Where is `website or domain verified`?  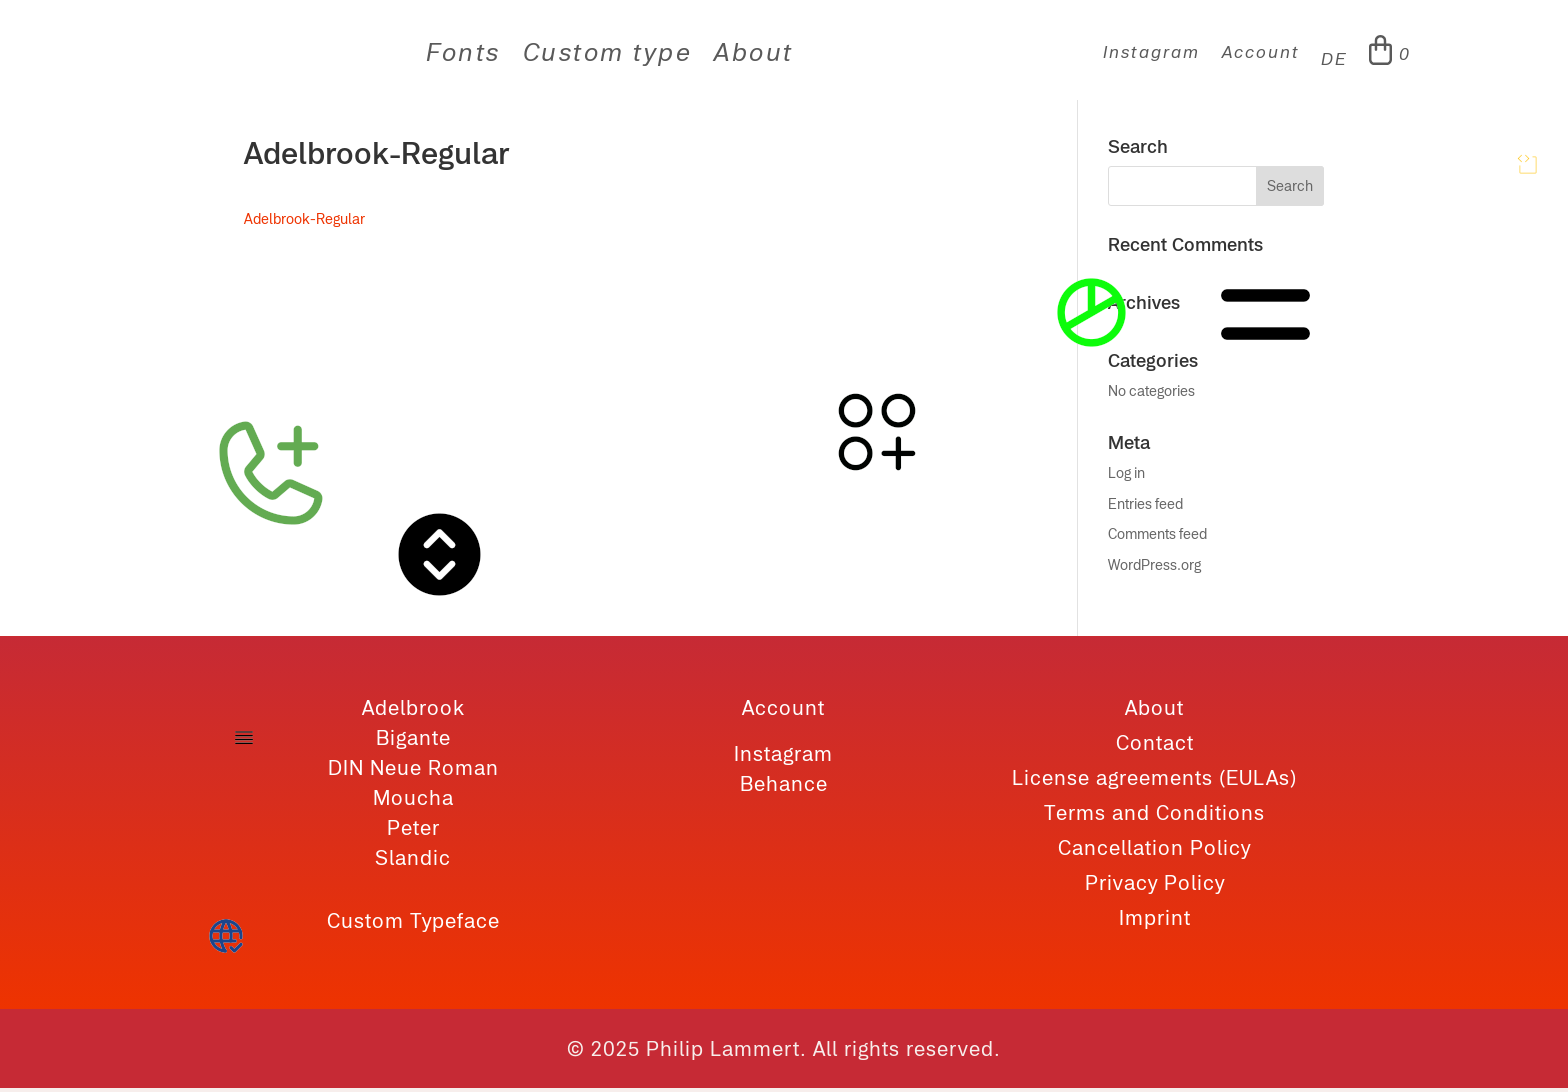 website or domain verified is located at coordinates (226, 936).